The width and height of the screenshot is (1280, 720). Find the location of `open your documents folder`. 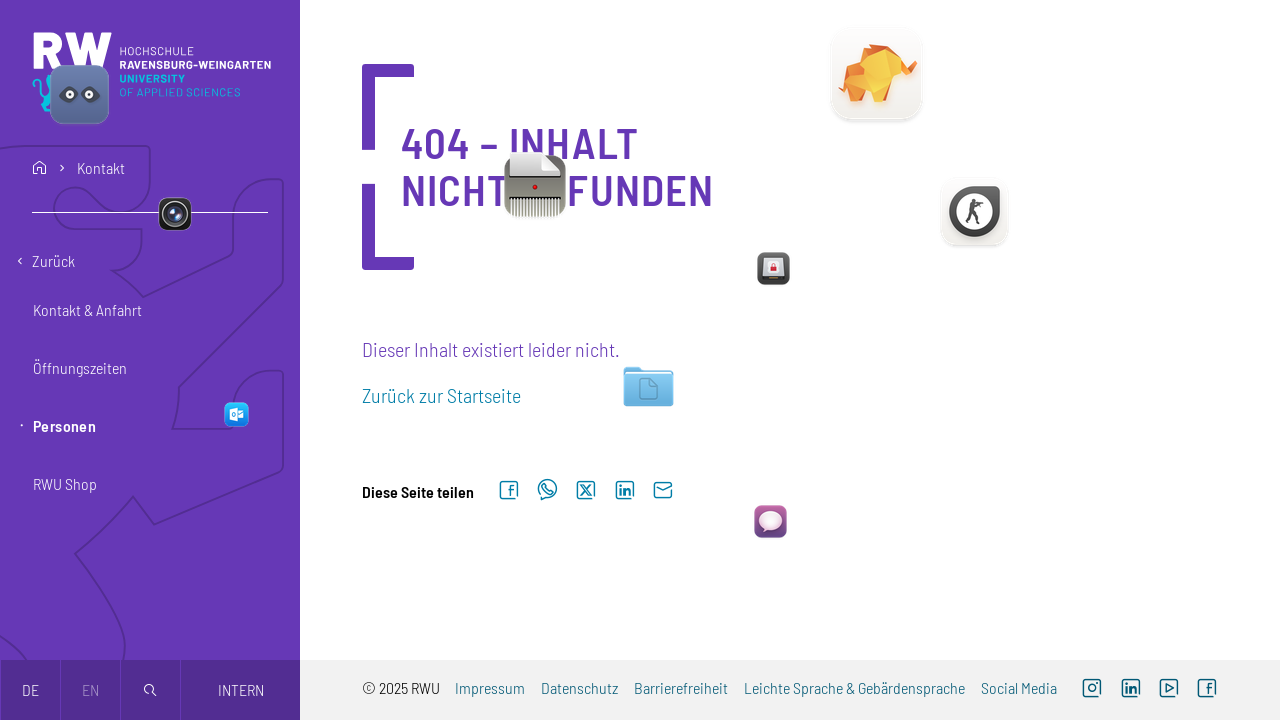

open your documents folder is located at coordinates (648, 386).